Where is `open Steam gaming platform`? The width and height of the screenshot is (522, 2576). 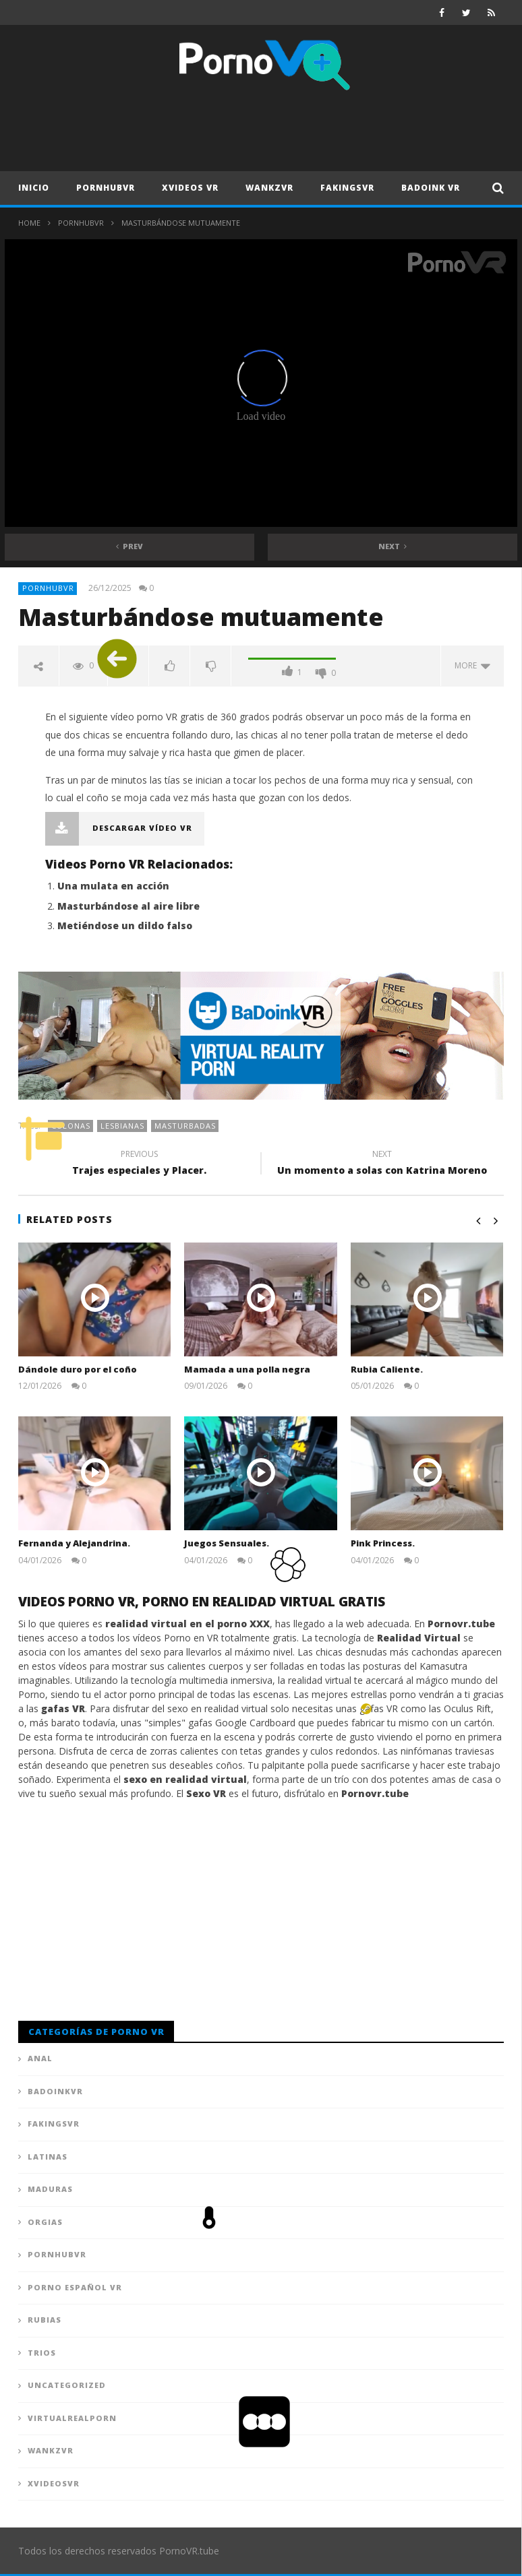
open Steam gaming platform is located at coordinates (366, 1709).